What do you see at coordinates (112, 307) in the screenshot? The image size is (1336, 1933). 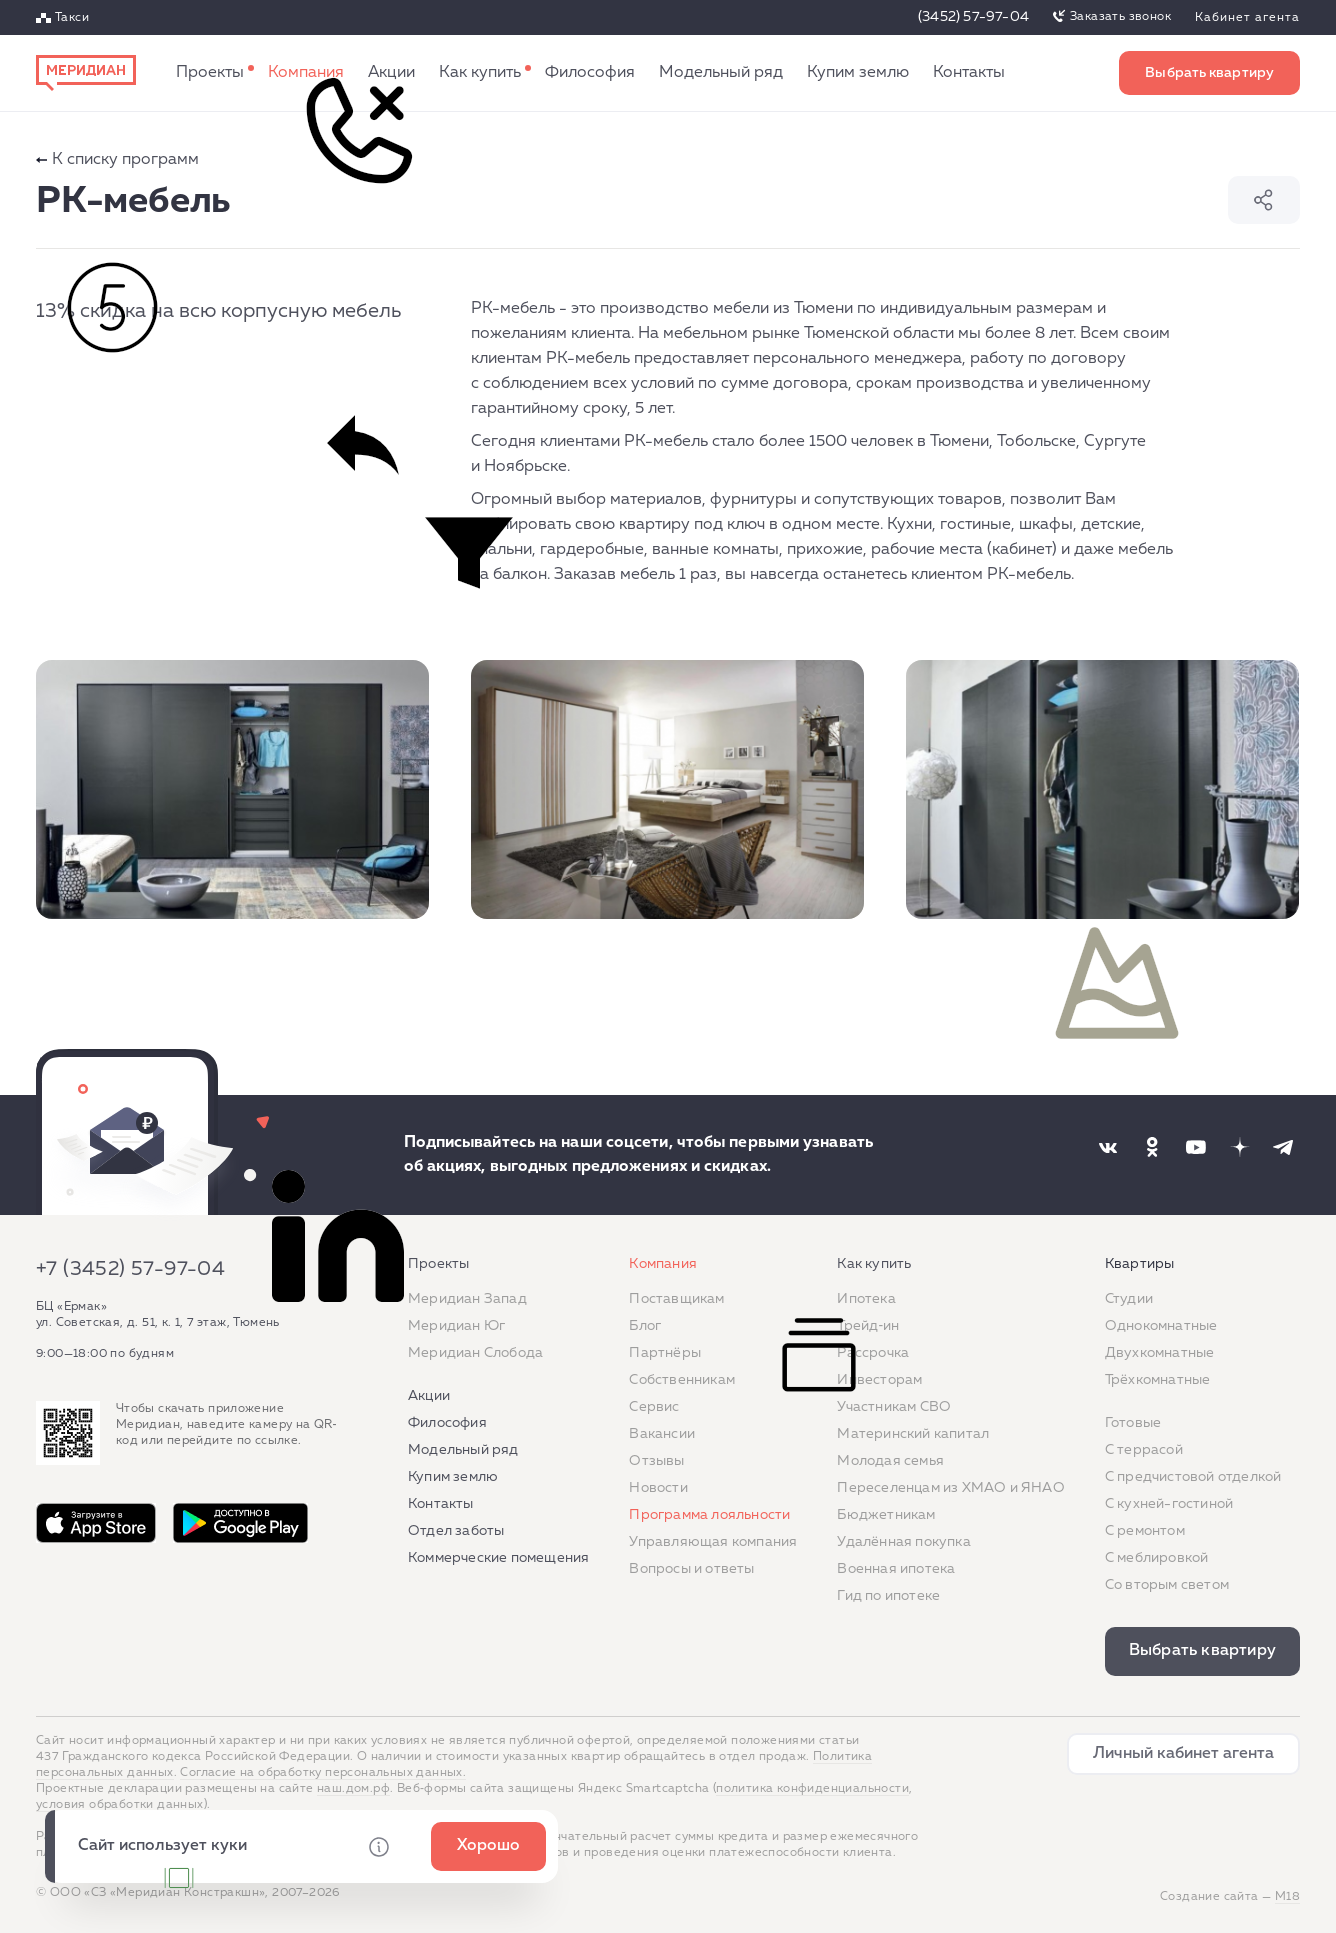 I see `indicates step 5 in a multi-step process` at bounding box center [112, 307].